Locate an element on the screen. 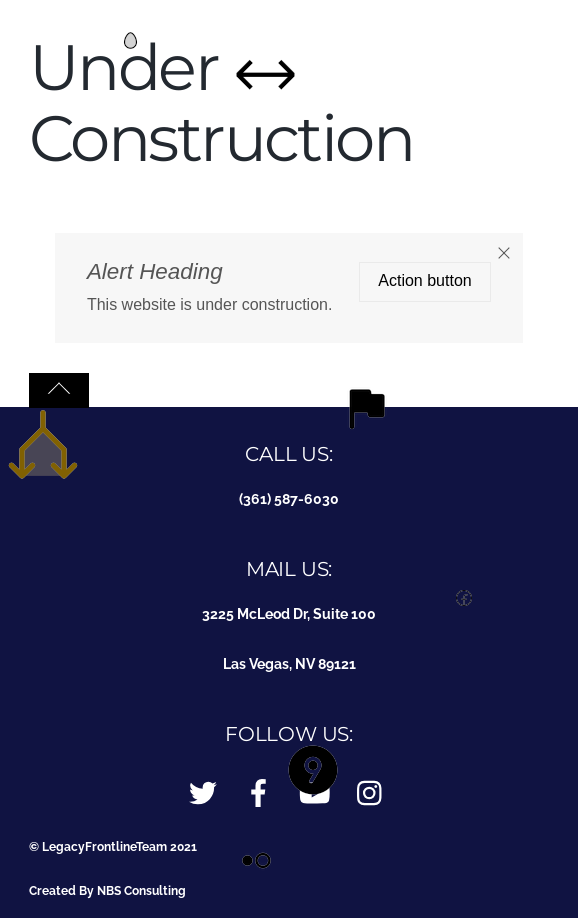  split content into multiple paths is located at coordinates (43, 447).